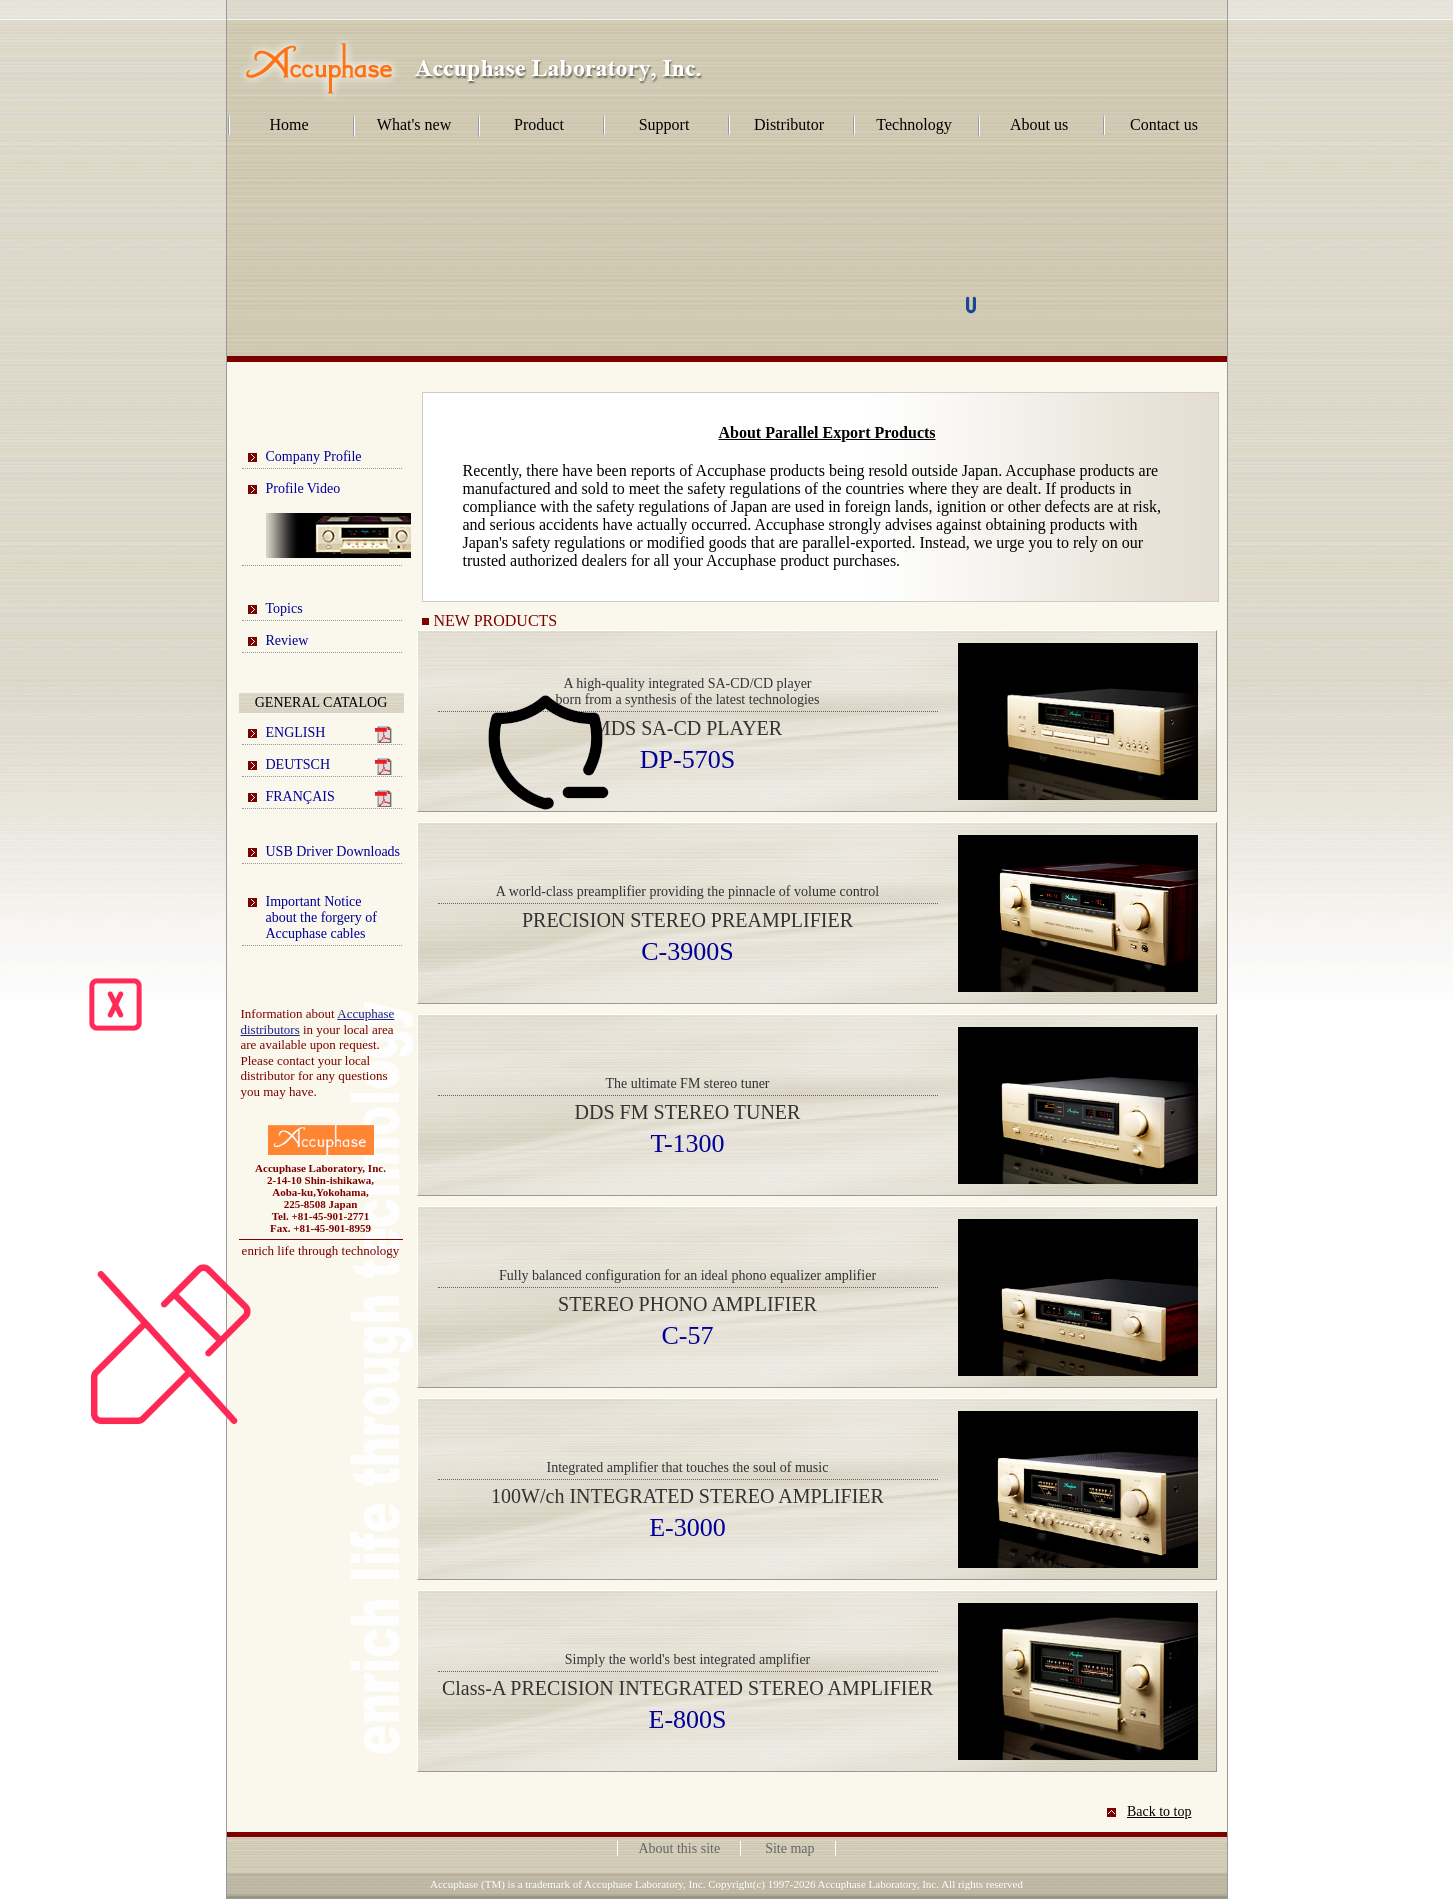 The image size is (1453, 1899). Describe the element at coordinates (971, 305) in the screenshot. I see `indicates an item starting with the letter u` at that location.